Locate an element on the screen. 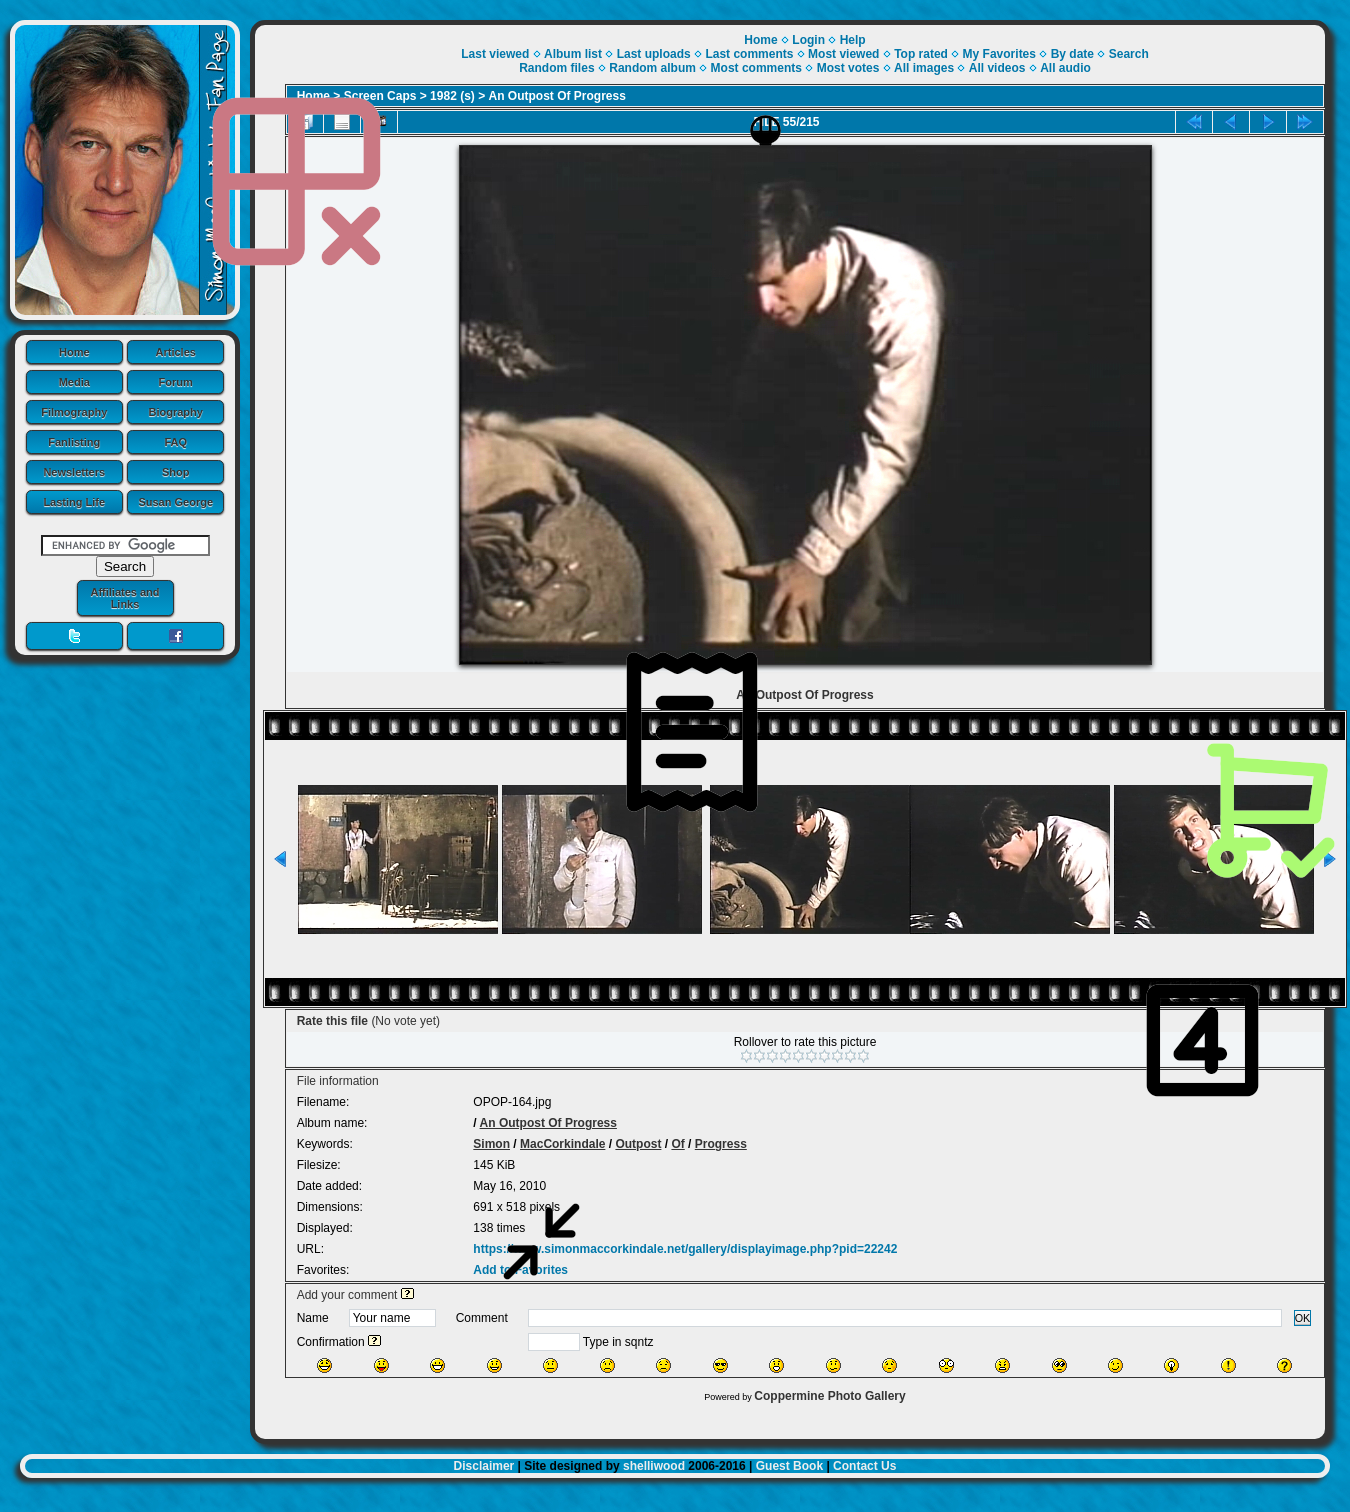  select or navigate to item number four is located at coordinates (1202, 1040).